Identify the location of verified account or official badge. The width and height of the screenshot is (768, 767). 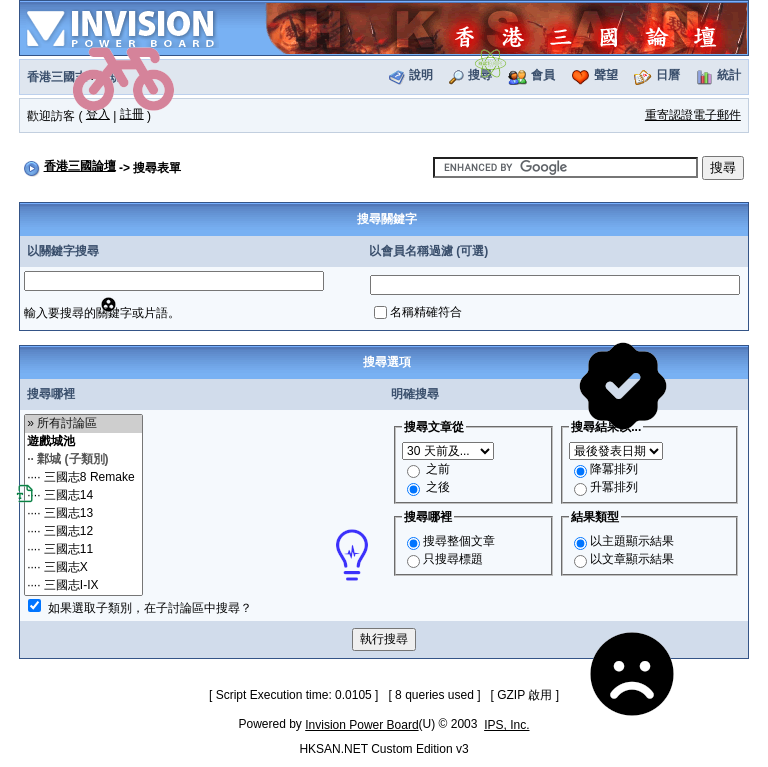
(623, 386).